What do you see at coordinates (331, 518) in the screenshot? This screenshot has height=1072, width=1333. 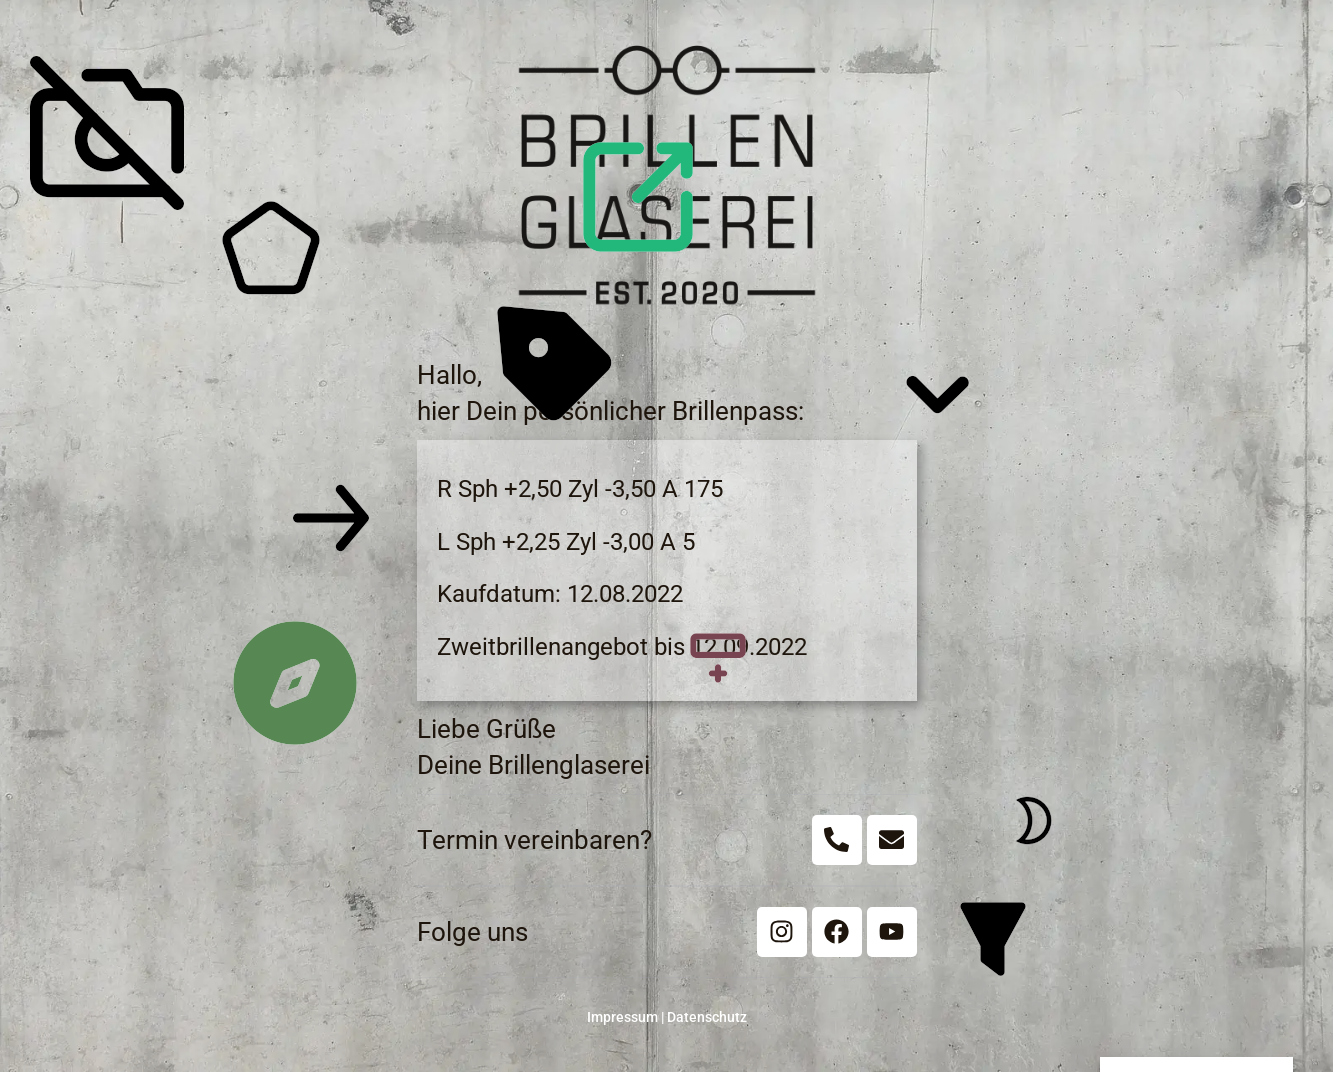 I see `go to next item or page` at bounding box center [331, 518].